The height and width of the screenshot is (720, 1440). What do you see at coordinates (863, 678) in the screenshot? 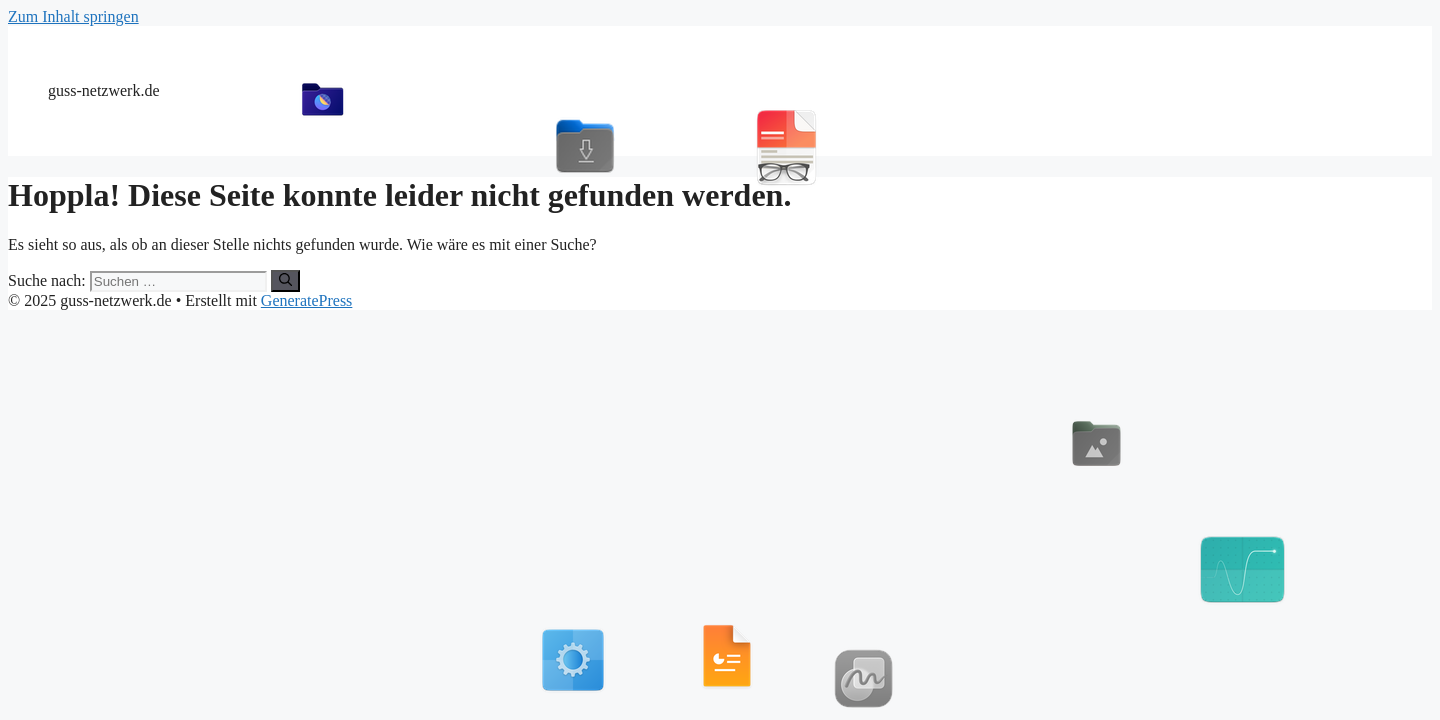
I see `open freeform app for brainstorming and sketching` at bounding box center [863, 678].